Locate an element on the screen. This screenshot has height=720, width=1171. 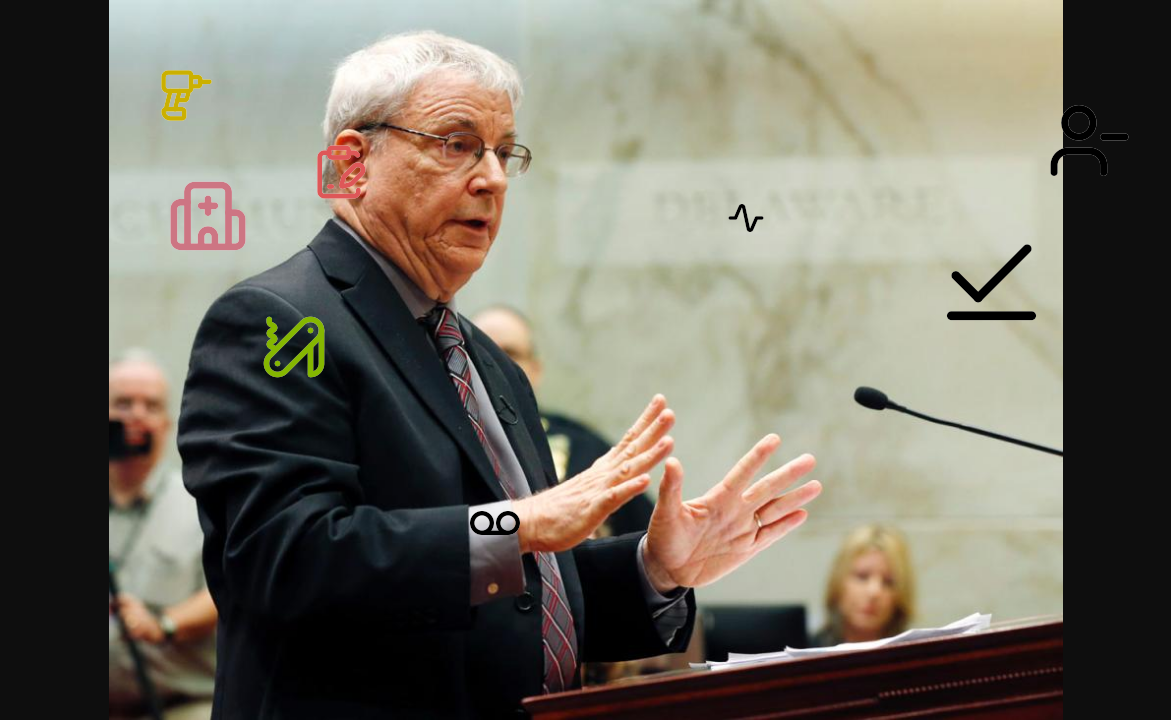
remove a user or contact is located at coordinates (1089, 140).